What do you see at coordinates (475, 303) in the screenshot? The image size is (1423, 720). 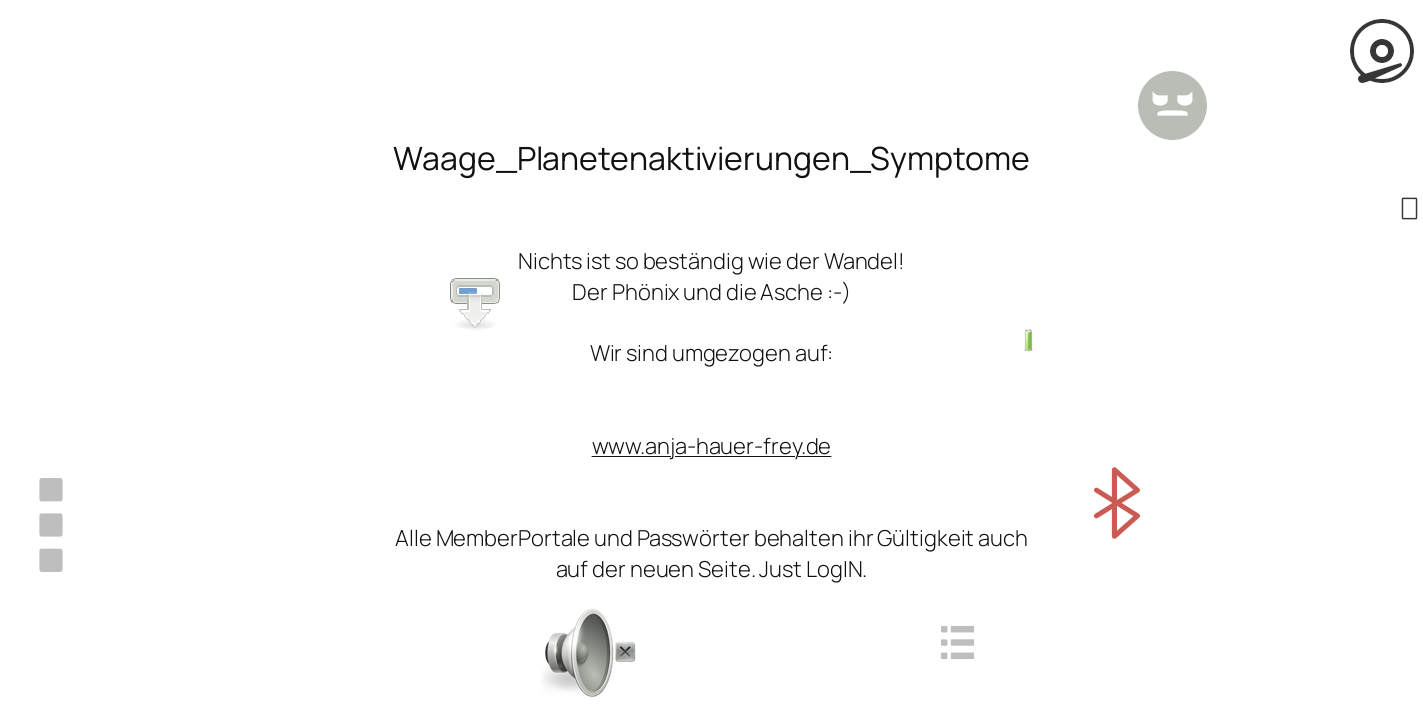 I see `access your downloads folder` at bounding box center [475, 303].